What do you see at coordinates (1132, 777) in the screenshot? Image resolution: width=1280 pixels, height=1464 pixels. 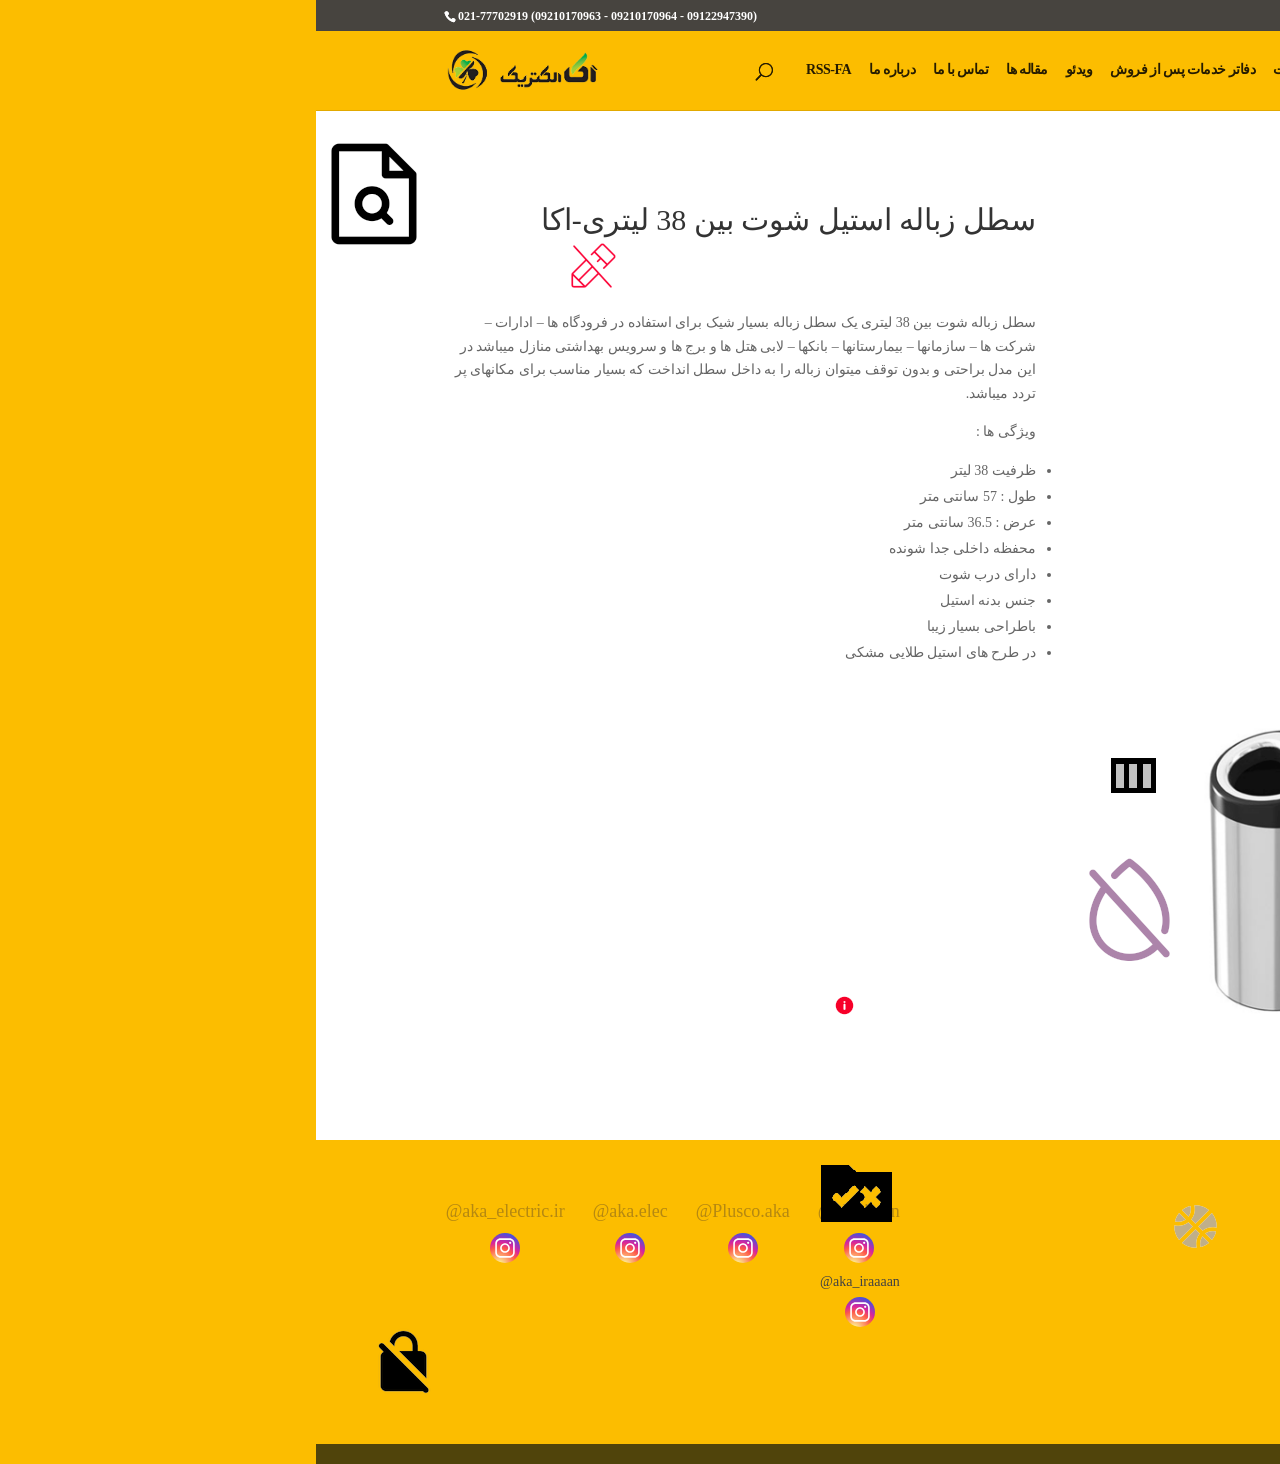 I see `switch to column view layout` at bounding box center [1132, 777].